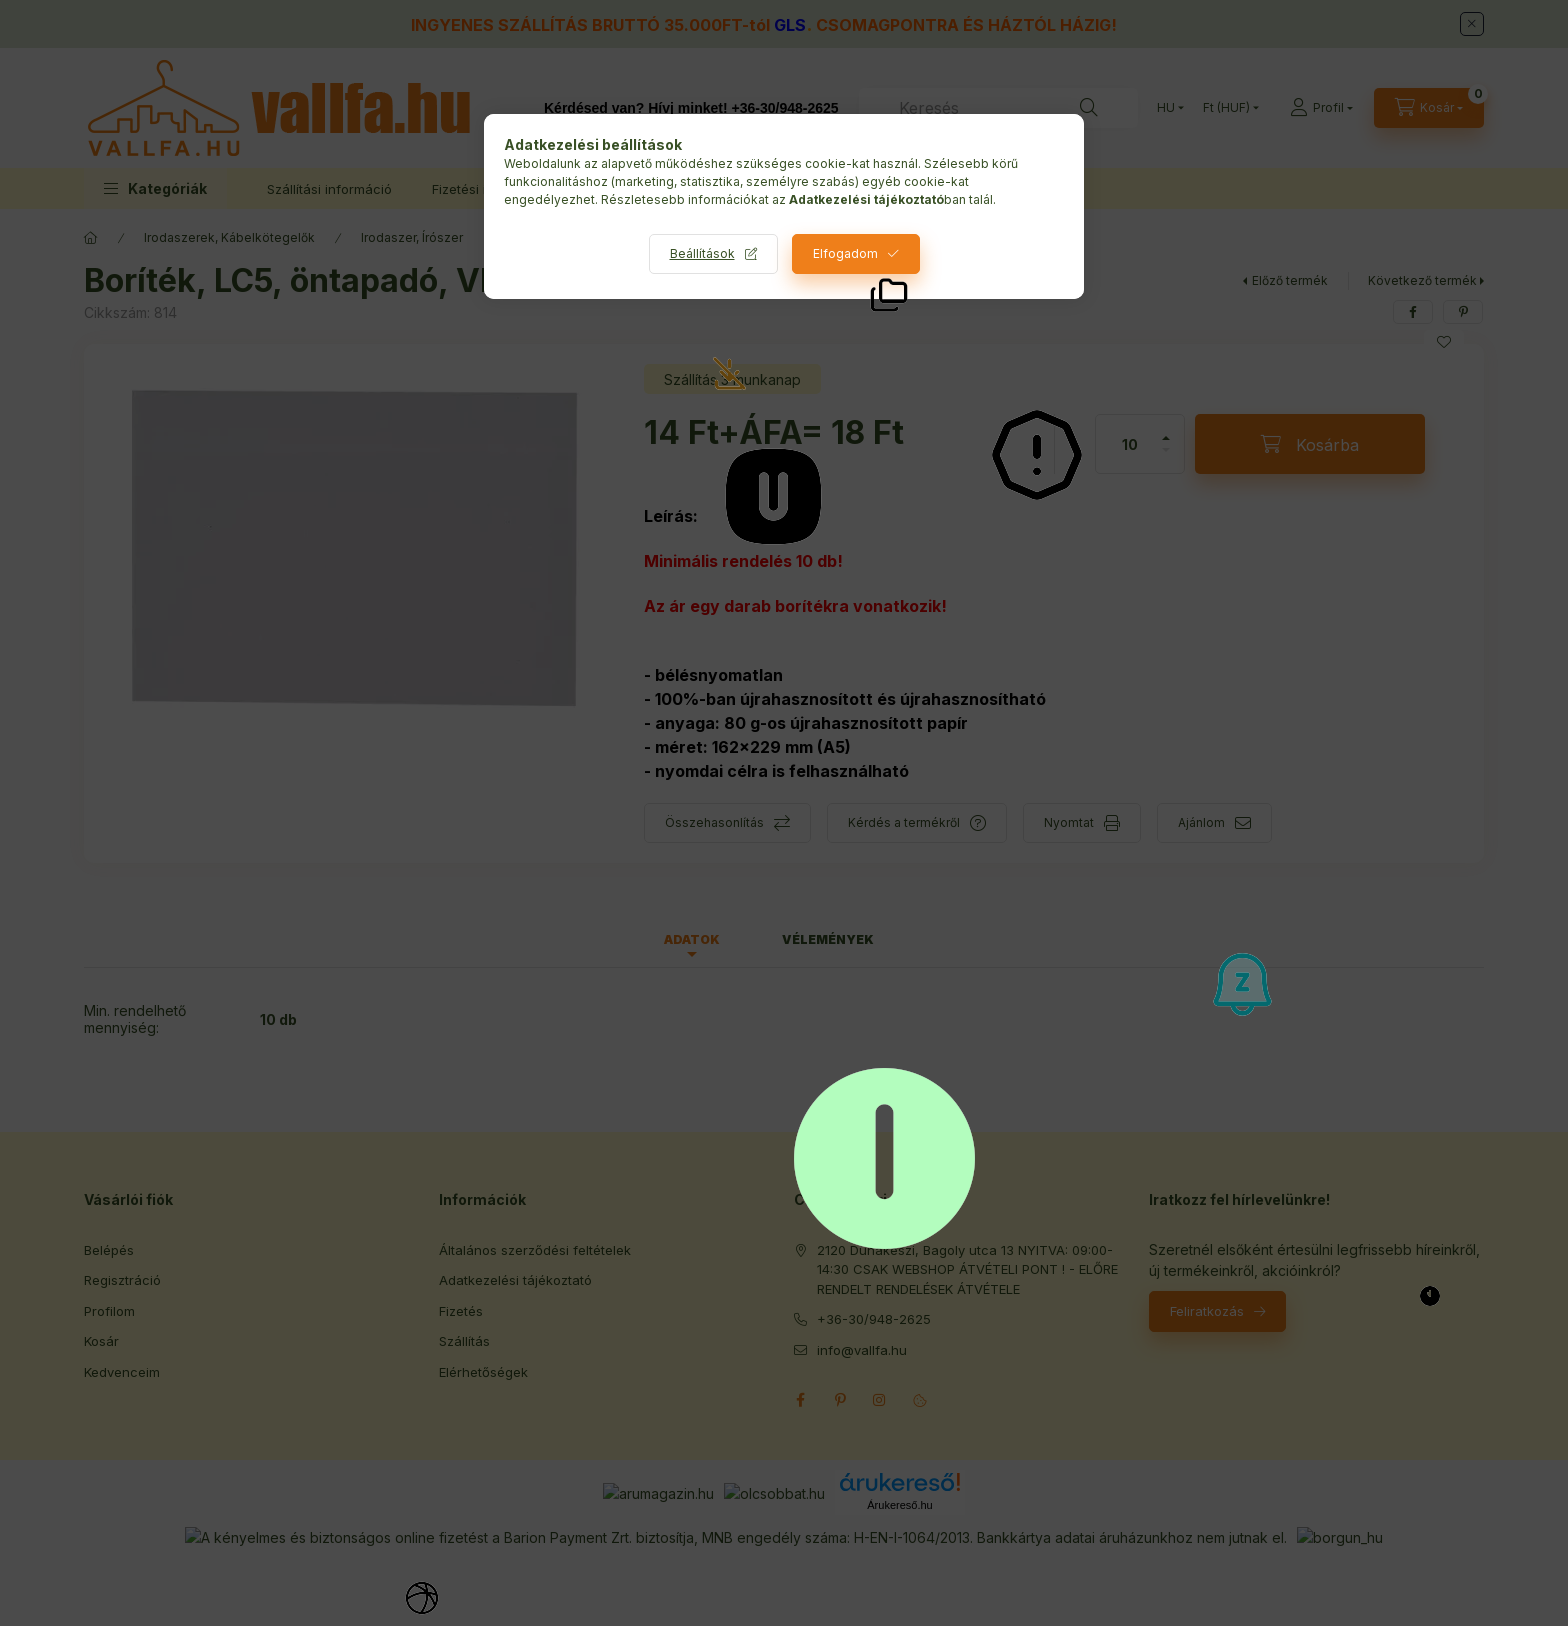 The image size is (1568, 1626). What do you see at coordinates (884, 1158) in the screenshot?
I see `indicates 6 o'clock or half past the hour` at bounding box center [884, 1158].